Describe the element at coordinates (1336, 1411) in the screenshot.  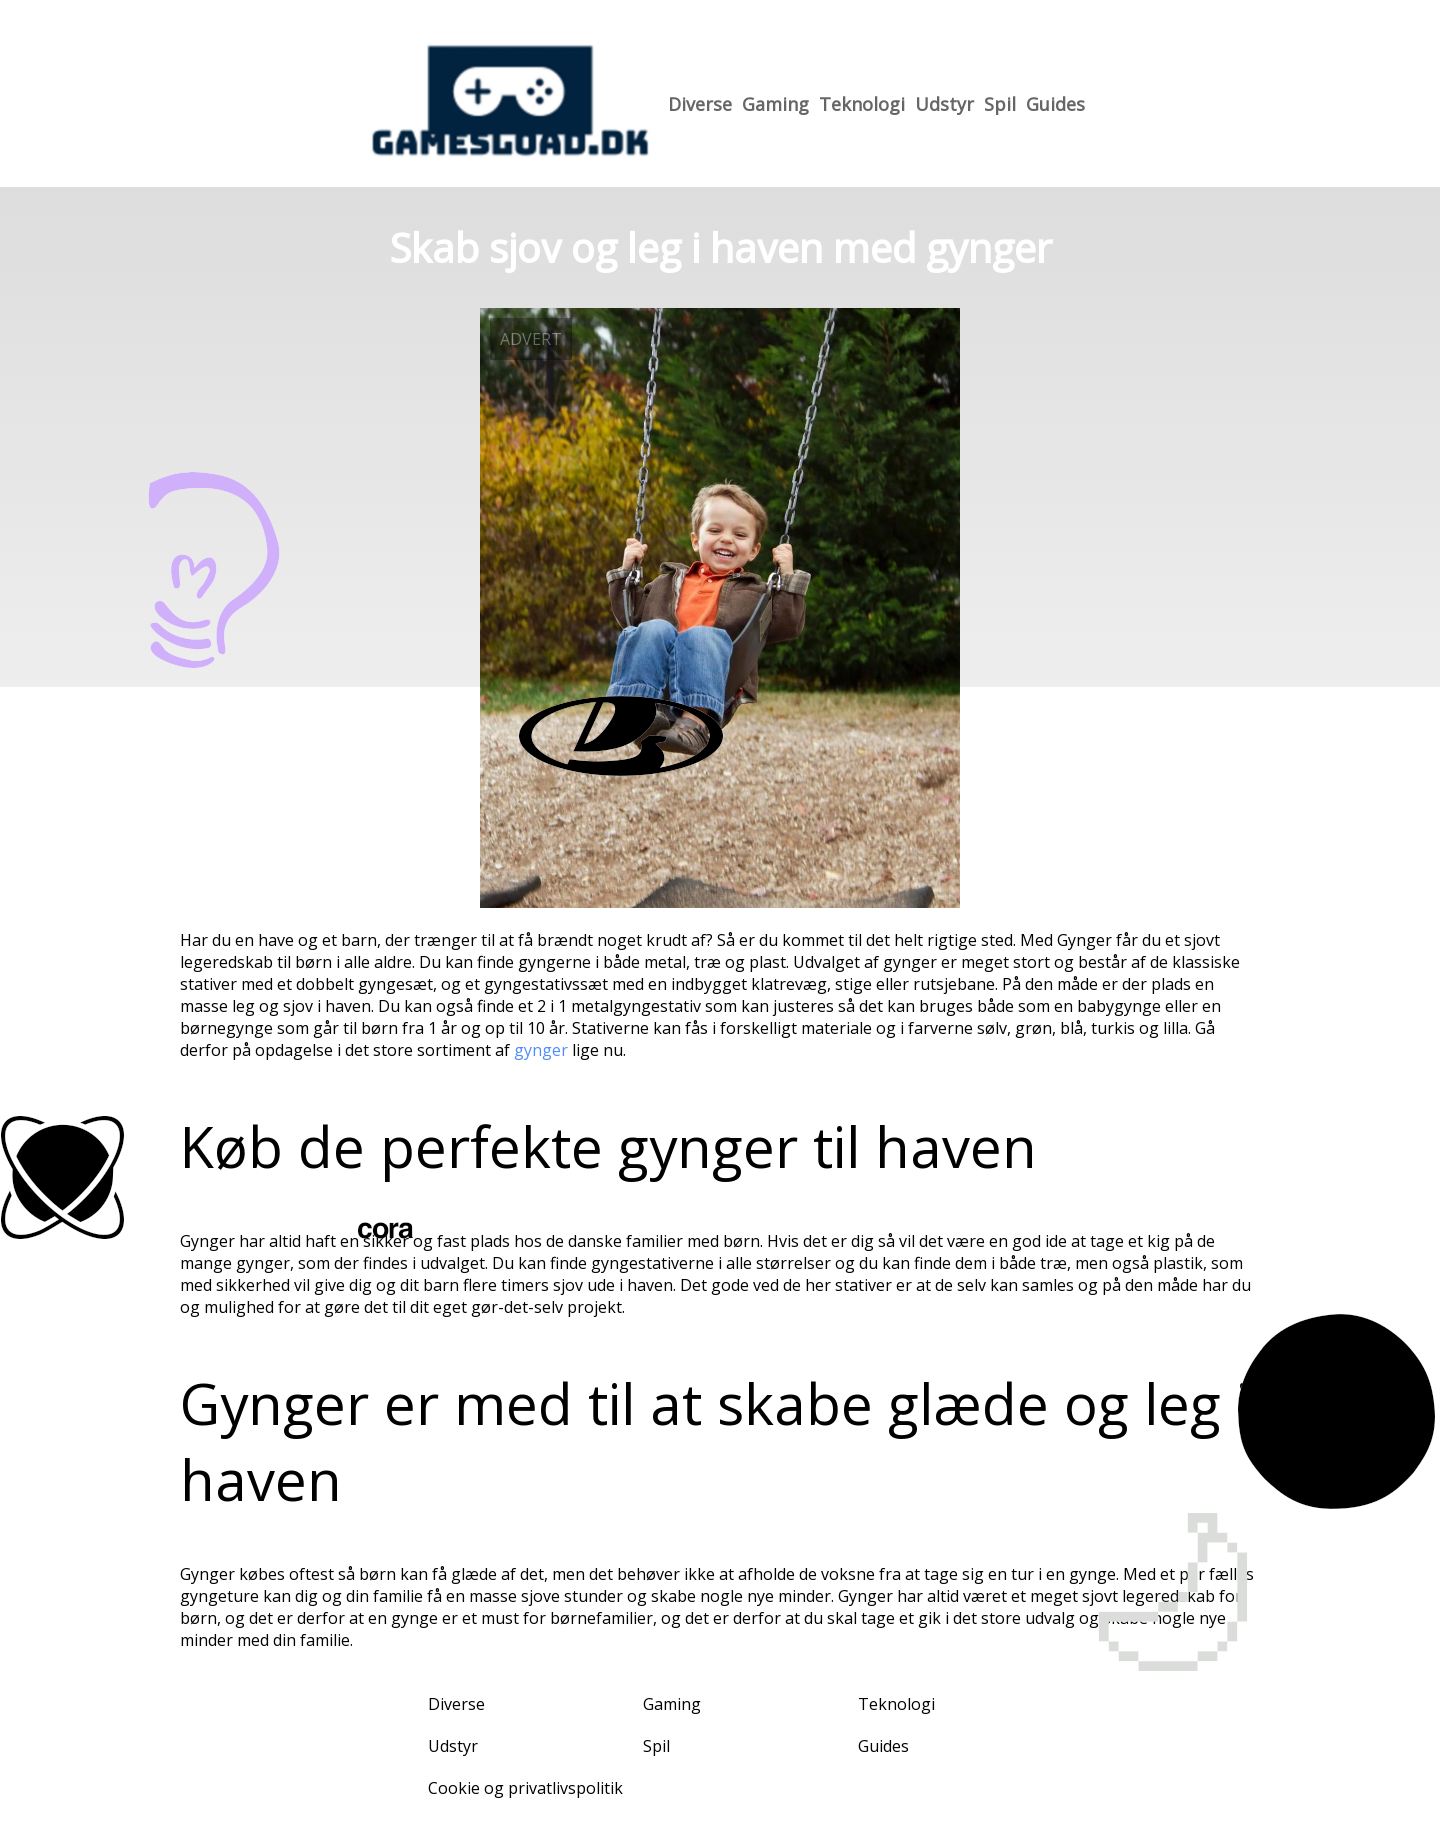
I see `open the Headspace meditation app` at that location.